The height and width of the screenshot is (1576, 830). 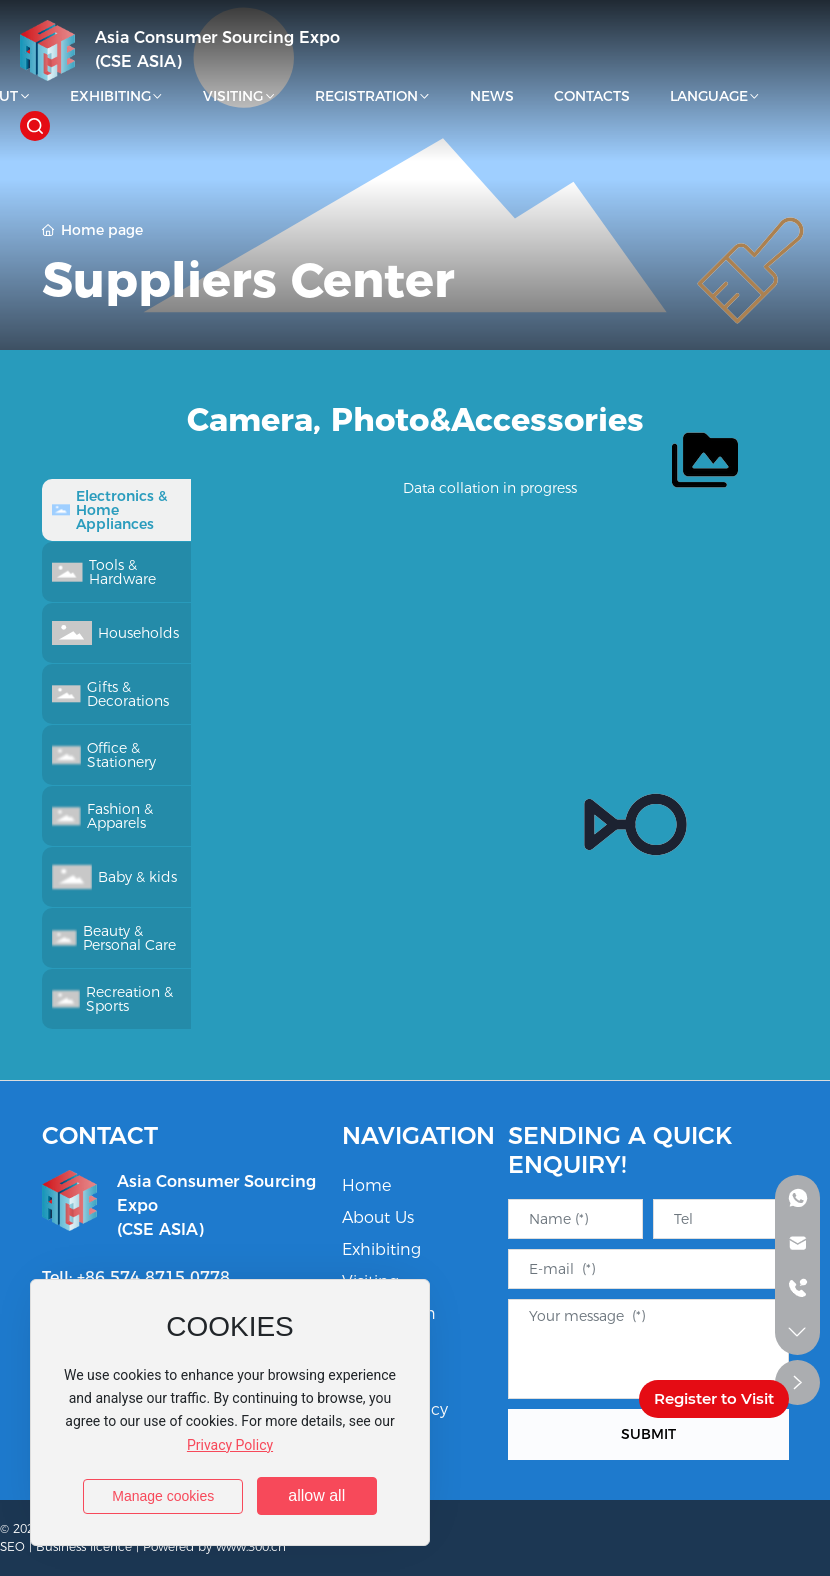 What do you see at coordinates (705, 460) in the screenshot?
I see `access your photo library` at bounding box center [705, 460].